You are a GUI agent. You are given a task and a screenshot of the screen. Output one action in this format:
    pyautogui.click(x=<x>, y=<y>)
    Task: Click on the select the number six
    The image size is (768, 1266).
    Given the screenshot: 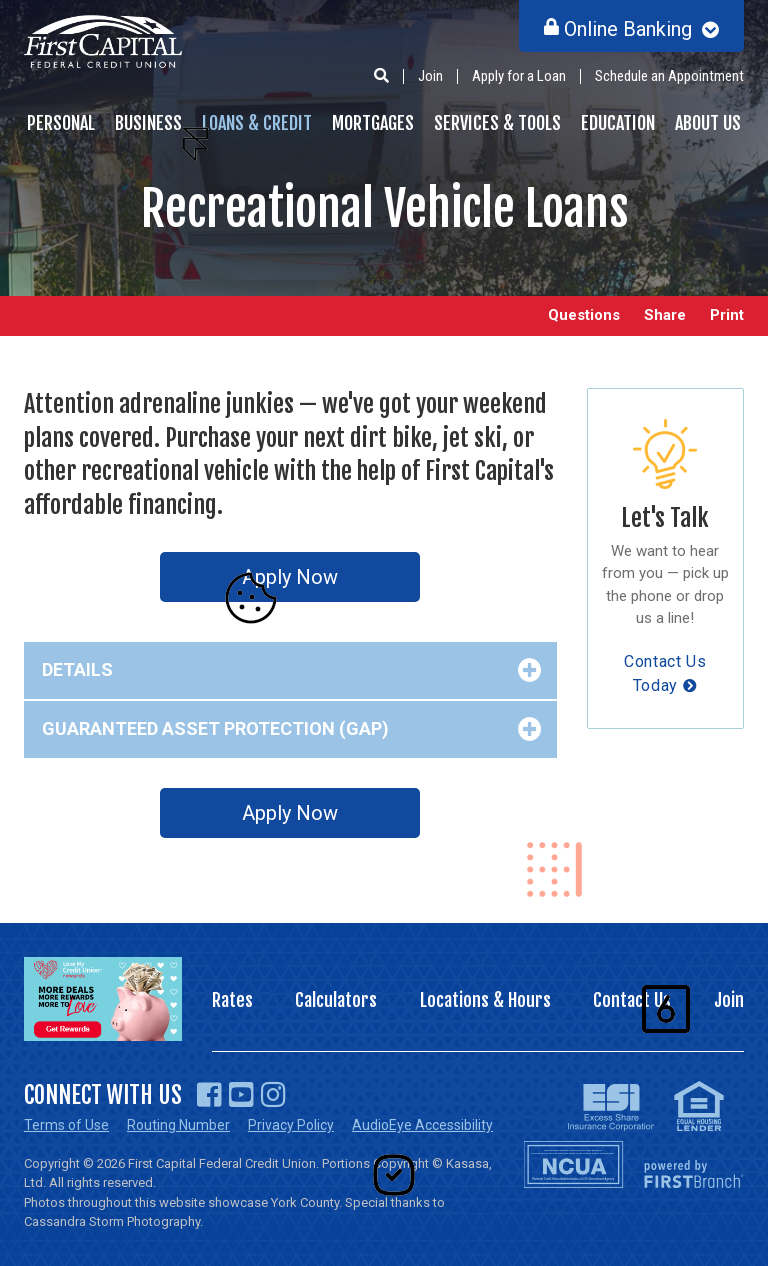 What is the action you would take?
    pyautogui.click(x=666, y=1009)
    